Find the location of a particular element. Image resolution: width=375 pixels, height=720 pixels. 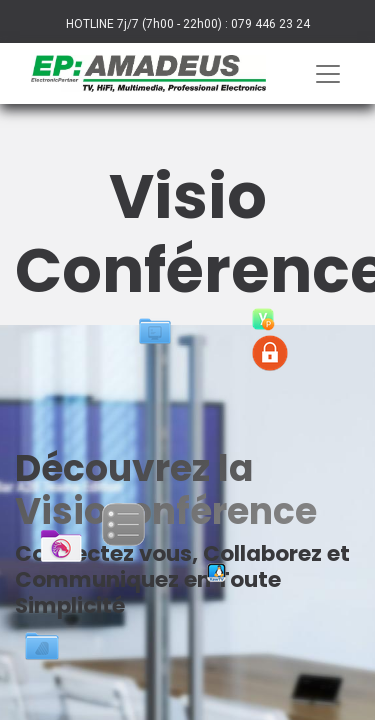

open the reminders app is located at coordinates (123, 524).